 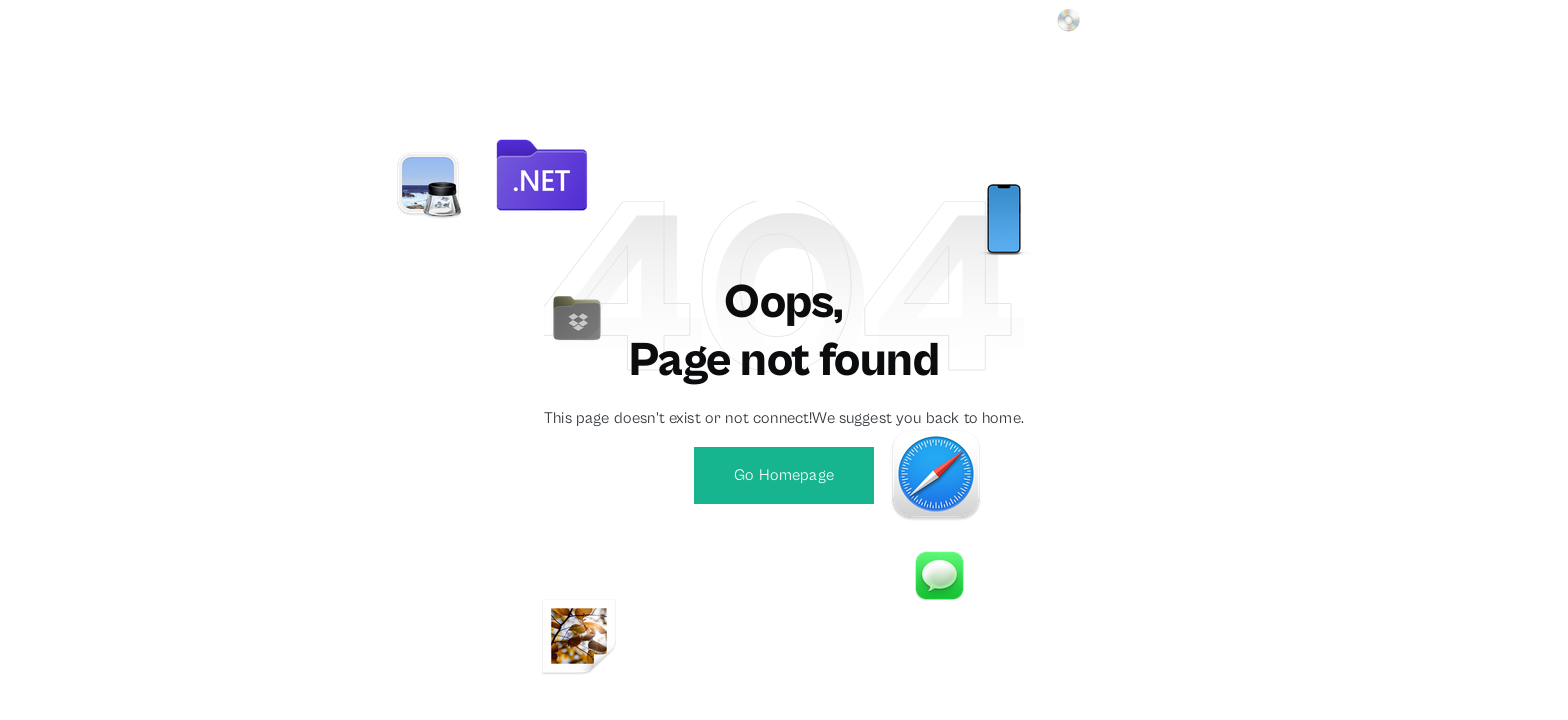 What do you see at coordinates (936, 474) in the screenshot?
I see `open Safari web browser` at bounding box center [936, 474].